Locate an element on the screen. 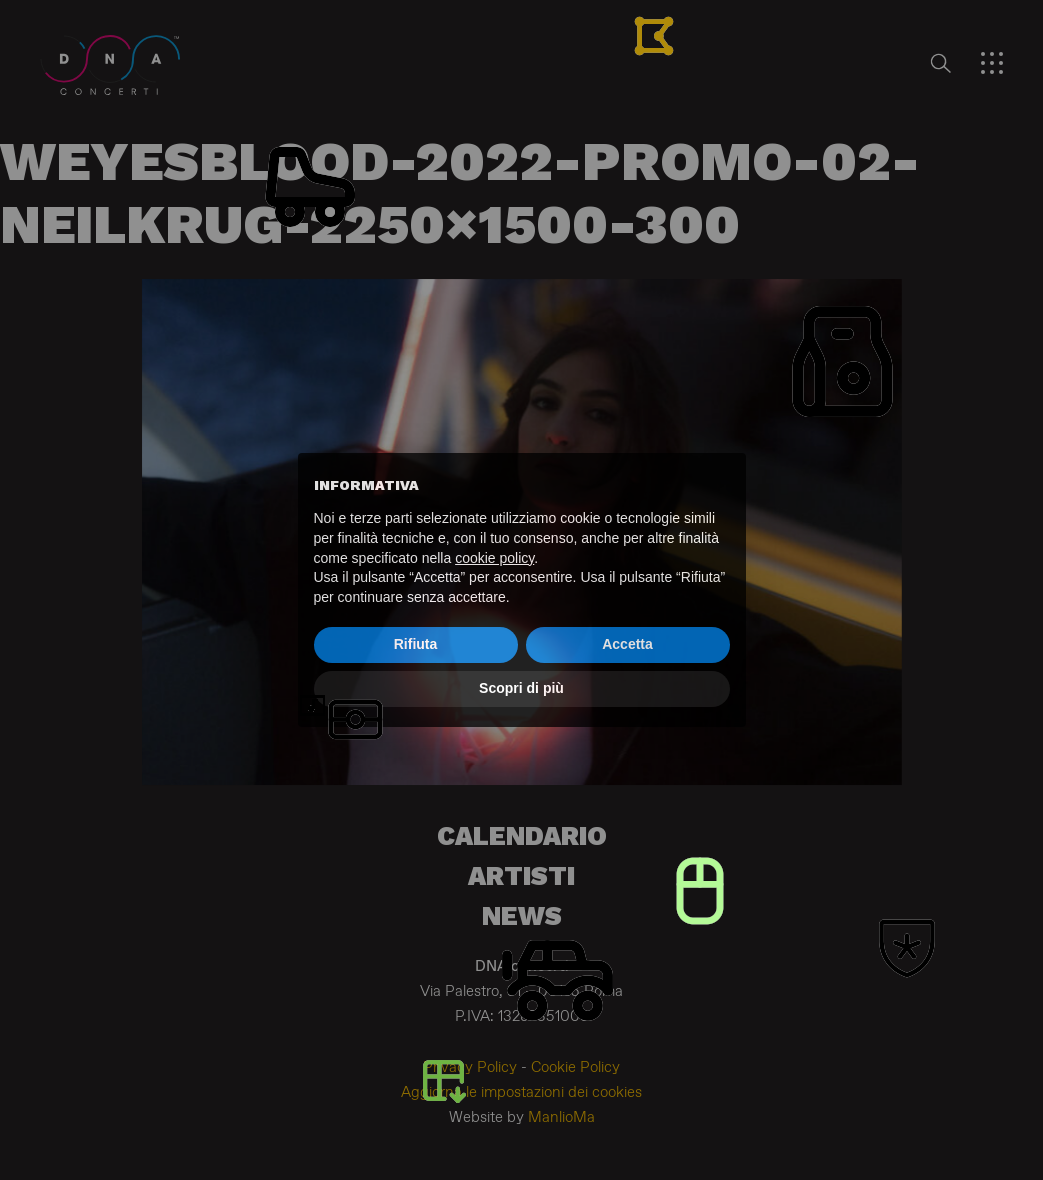 This screenshot has width=1043, height=1180. download table data is located at coordinates (443, 1080).